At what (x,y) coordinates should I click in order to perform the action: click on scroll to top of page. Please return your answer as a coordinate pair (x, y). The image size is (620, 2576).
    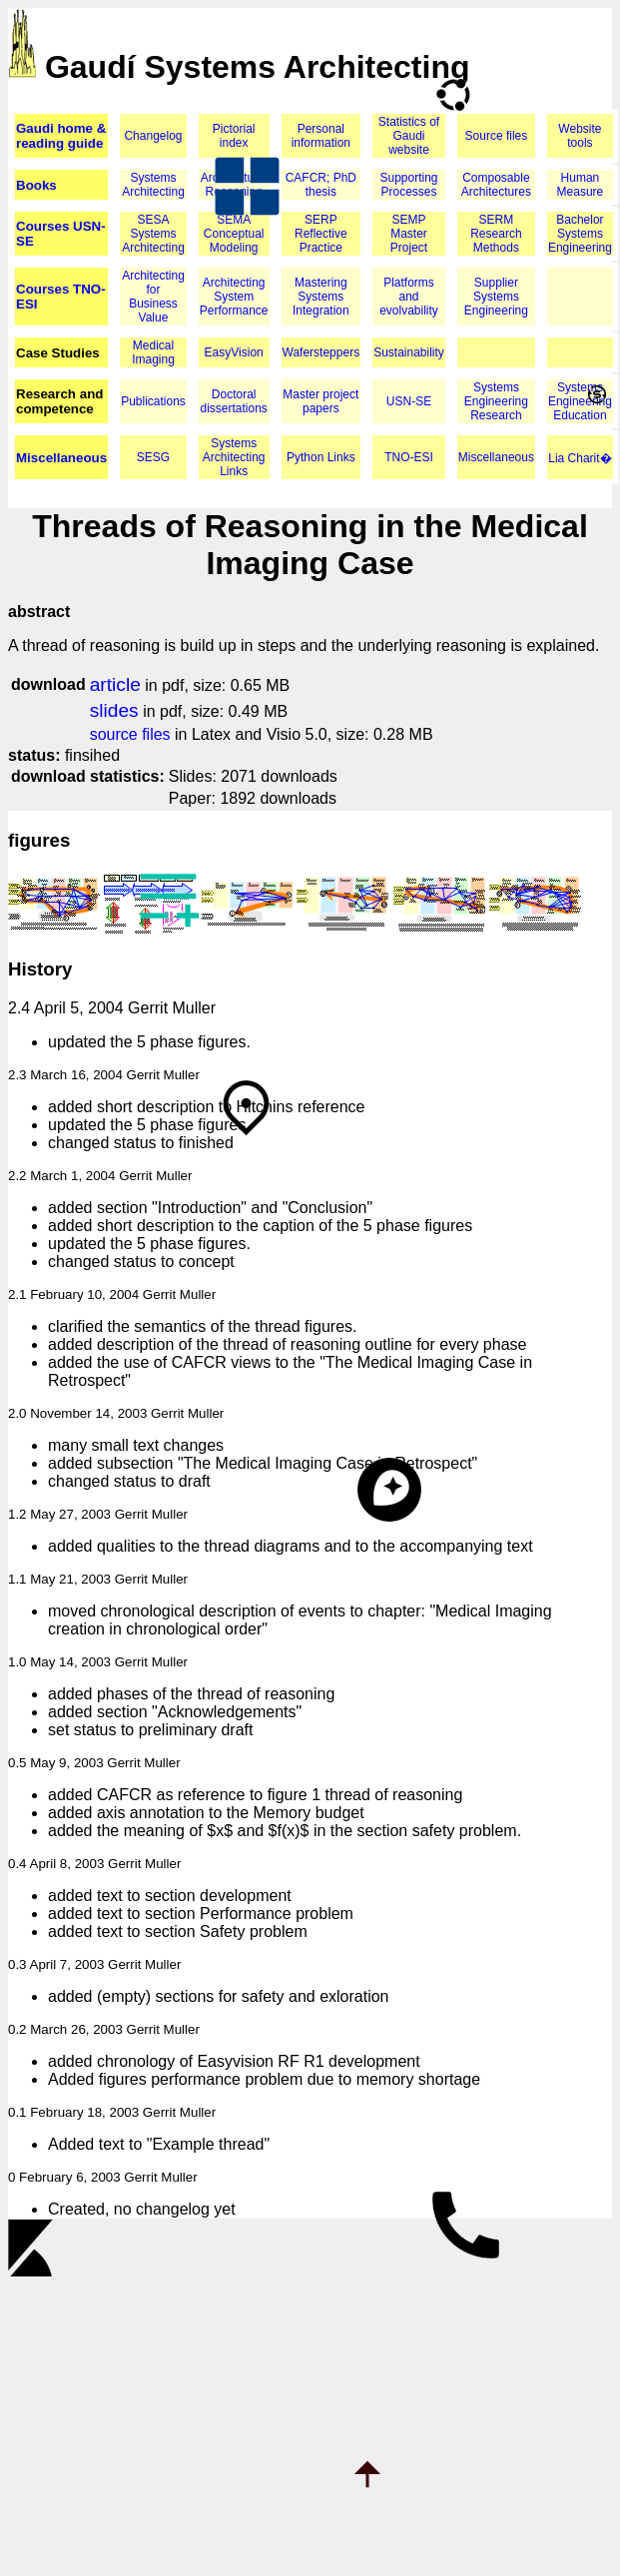
    Looking at the image, I should click on (367, 2474).